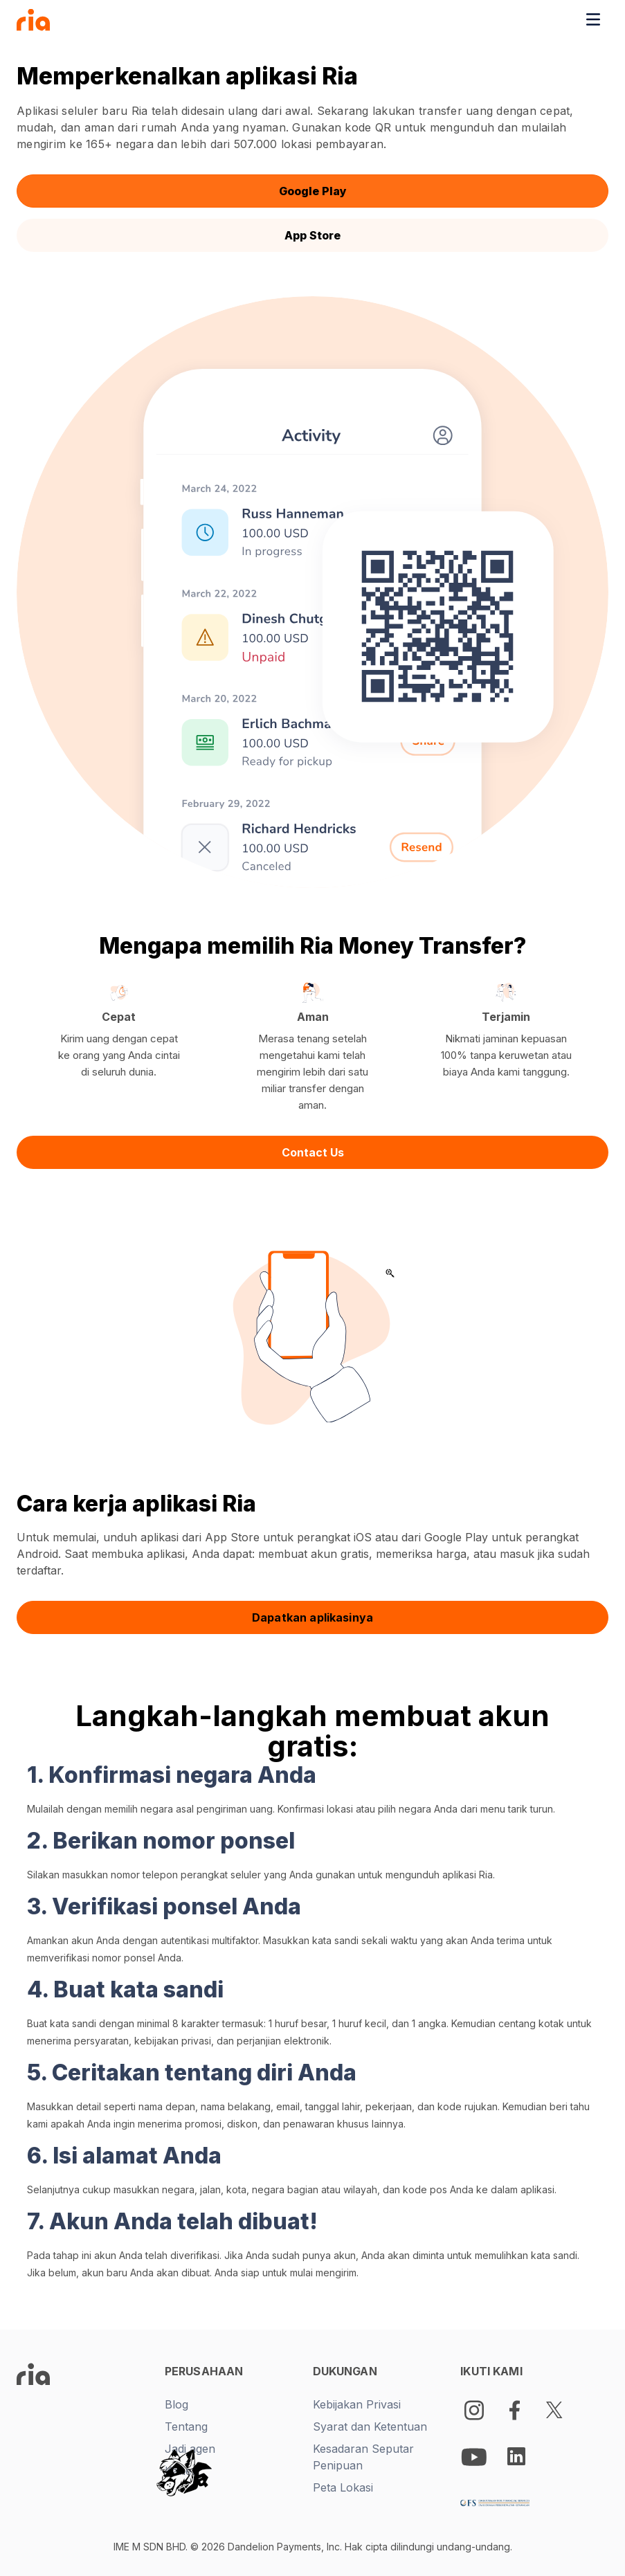  What do you see at coordinates (390, 1273) in the screenshot?
I see `searchengin logo` at bounding box center [390, 1273].